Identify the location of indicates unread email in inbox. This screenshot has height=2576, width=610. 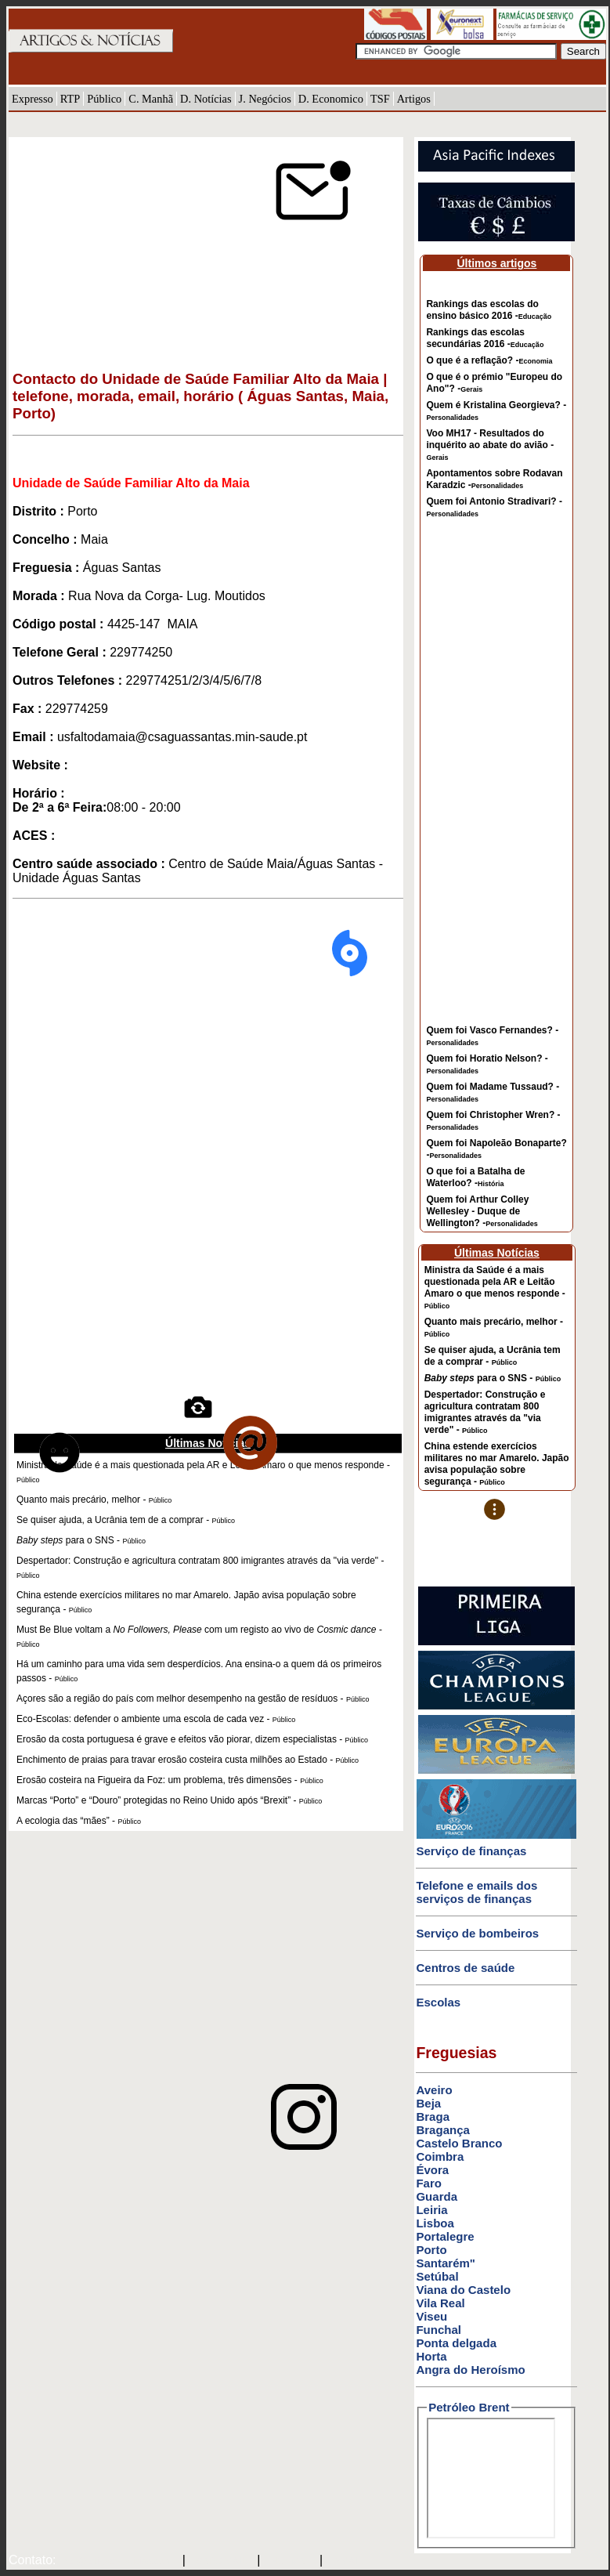
(312, 191).